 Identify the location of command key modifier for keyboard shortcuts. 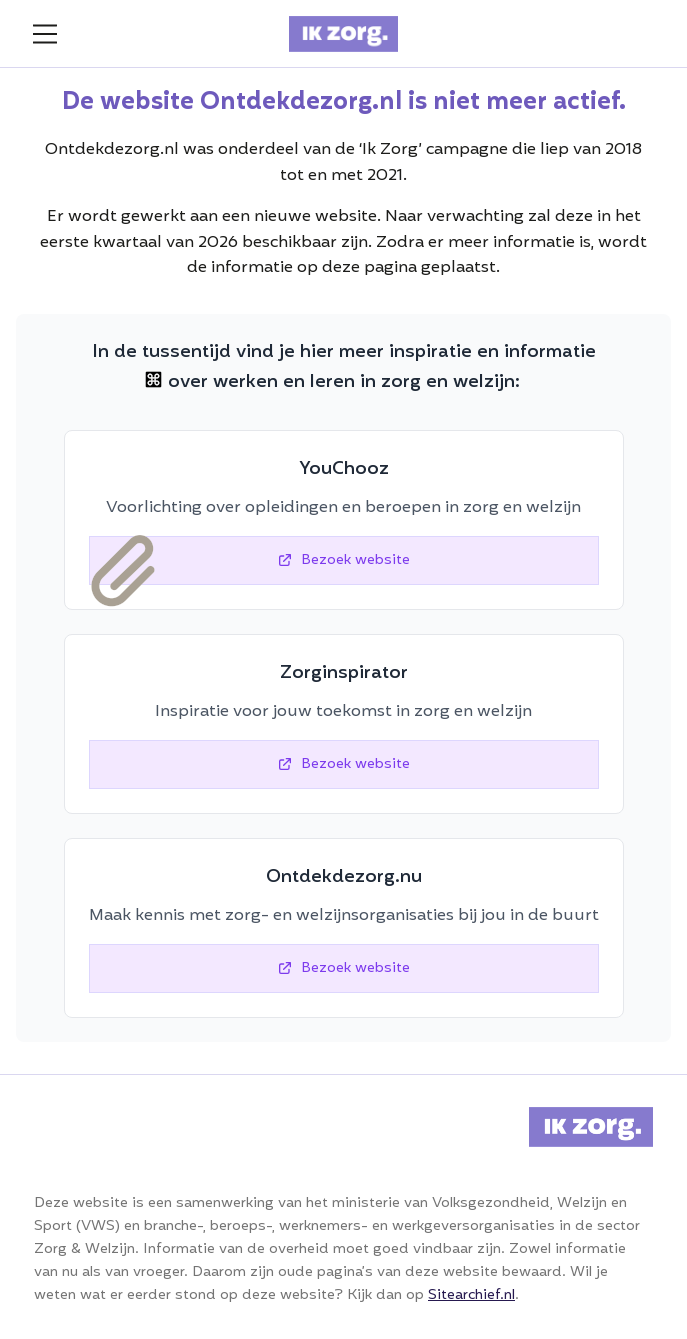
(153, 379).